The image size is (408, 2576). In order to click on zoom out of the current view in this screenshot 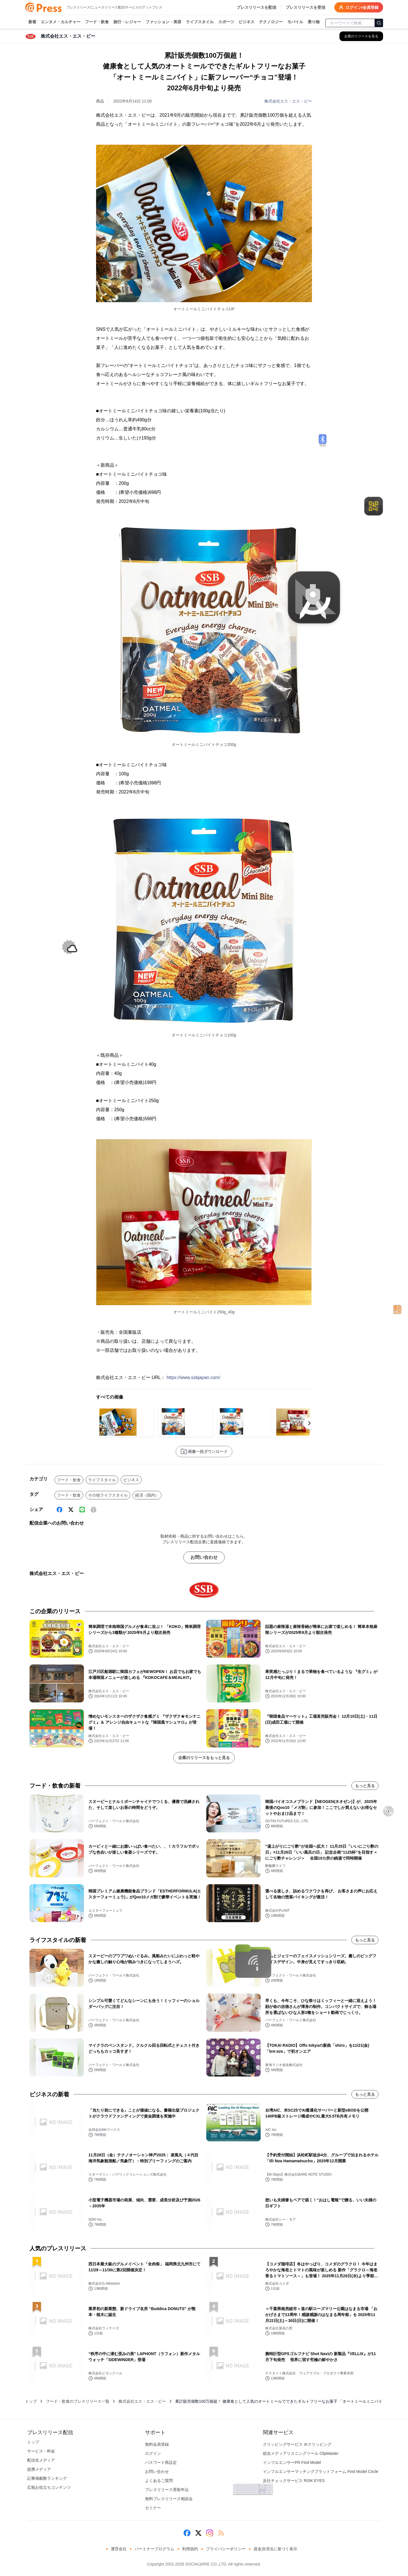, I will do `click(209, 194)`.